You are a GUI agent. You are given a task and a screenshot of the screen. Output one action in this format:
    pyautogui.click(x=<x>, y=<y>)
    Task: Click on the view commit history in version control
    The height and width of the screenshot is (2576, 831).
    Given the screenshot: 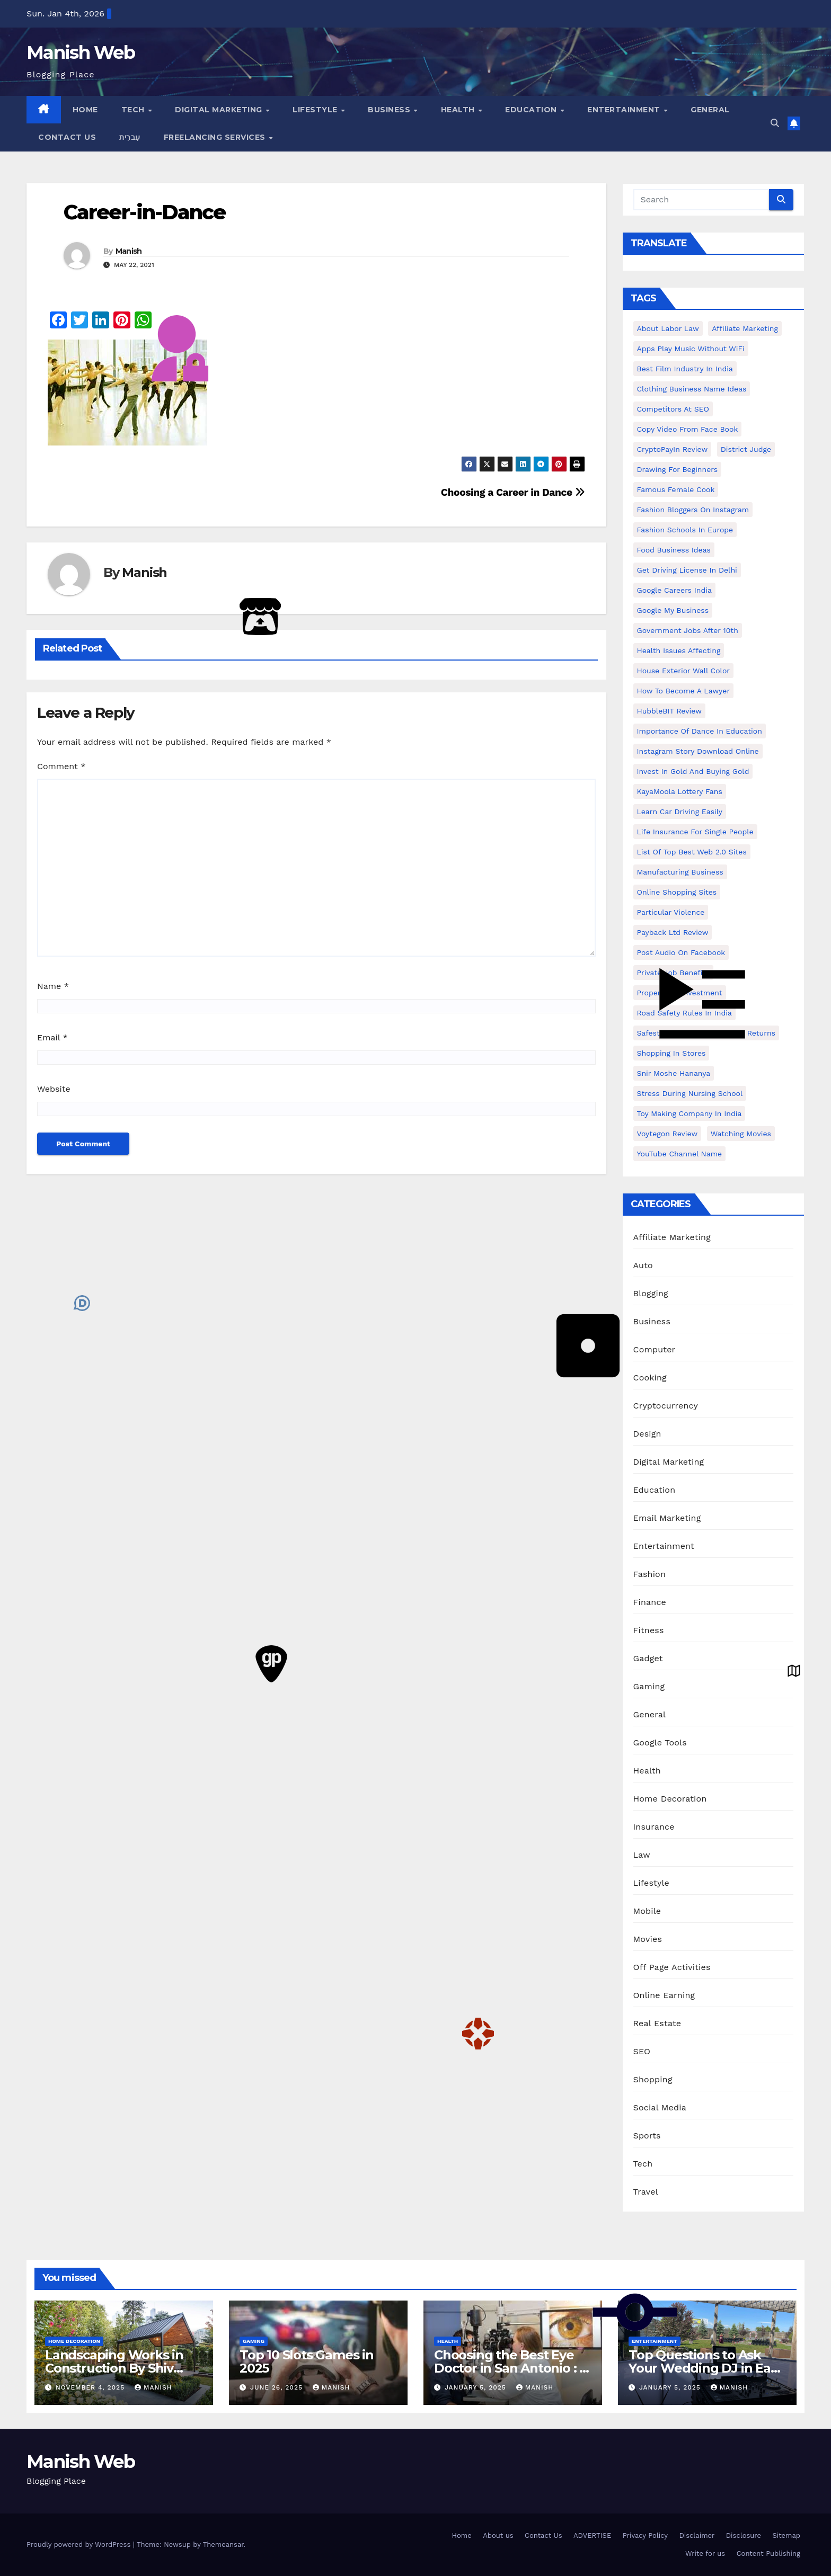 What is the action you would take?
    pyautogui.click(x=635, y=2312)
    